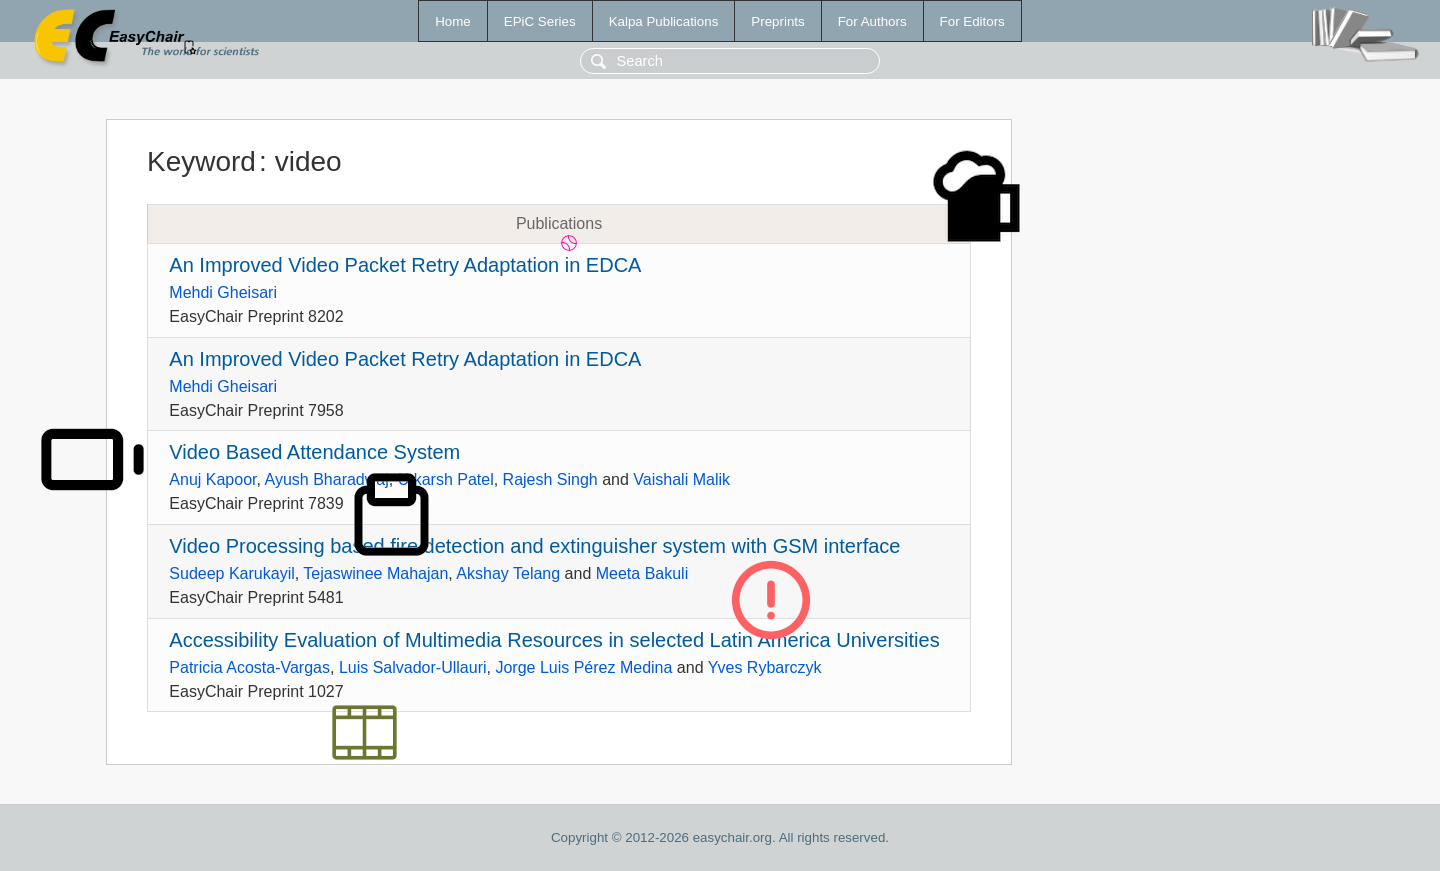 Image resolution: width=1440 pixels, height=871 pixels. I want to click on indicates a warning or alert status, so click(771, 600).